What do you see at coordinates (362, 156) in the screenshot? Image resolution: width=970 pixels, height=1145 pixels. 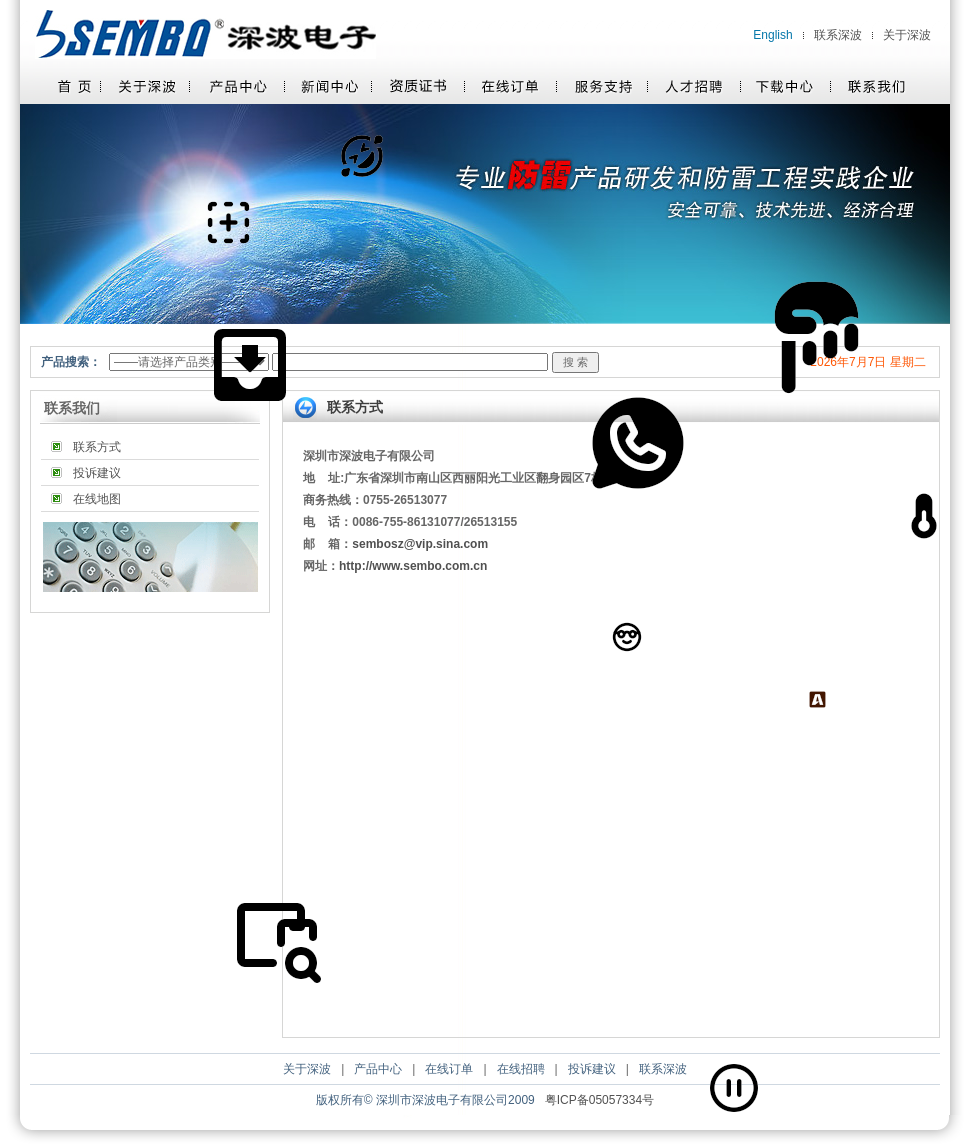 I see `react with laughing tears emoji` at bounding box center [362, 156].